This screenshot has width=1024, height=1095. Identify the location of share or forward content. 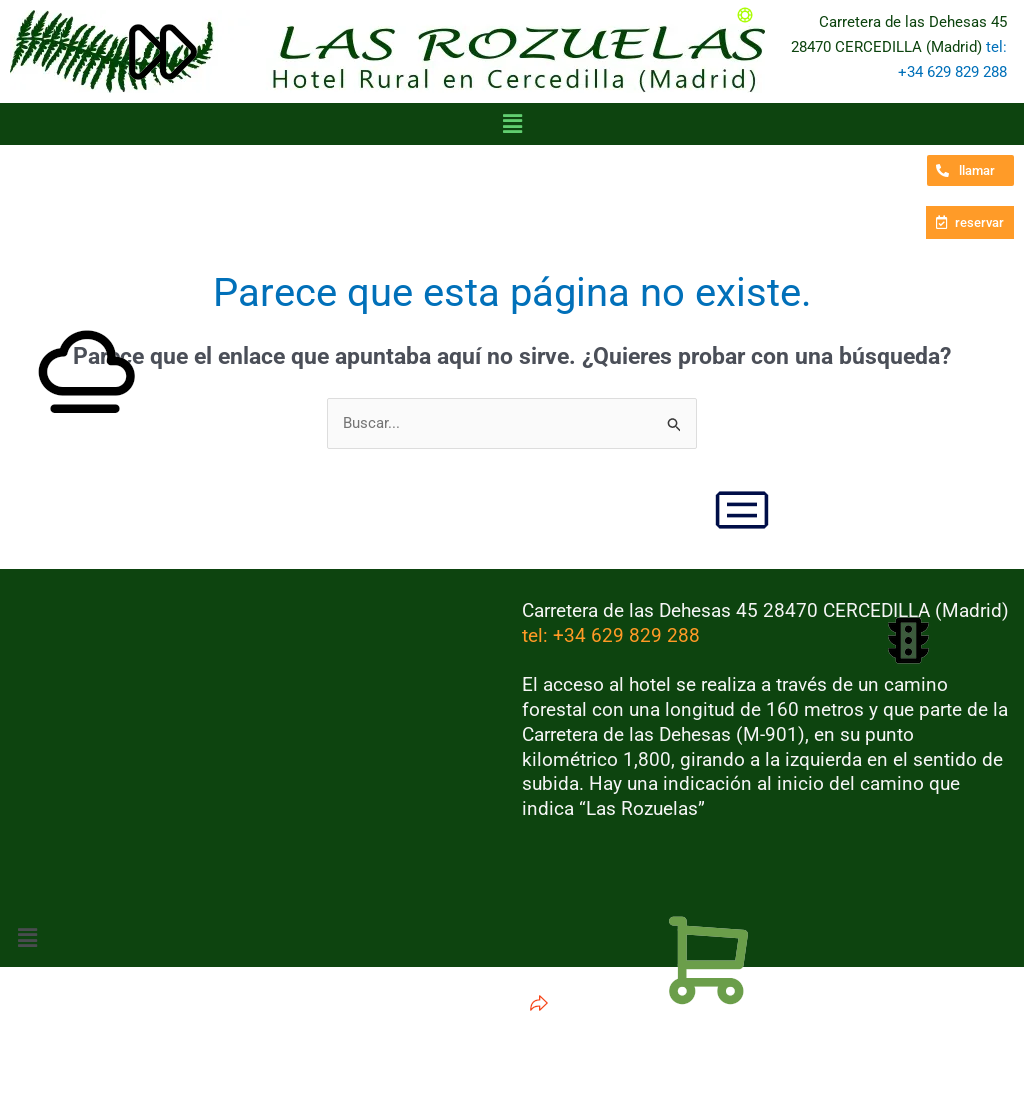
(539, 1003).